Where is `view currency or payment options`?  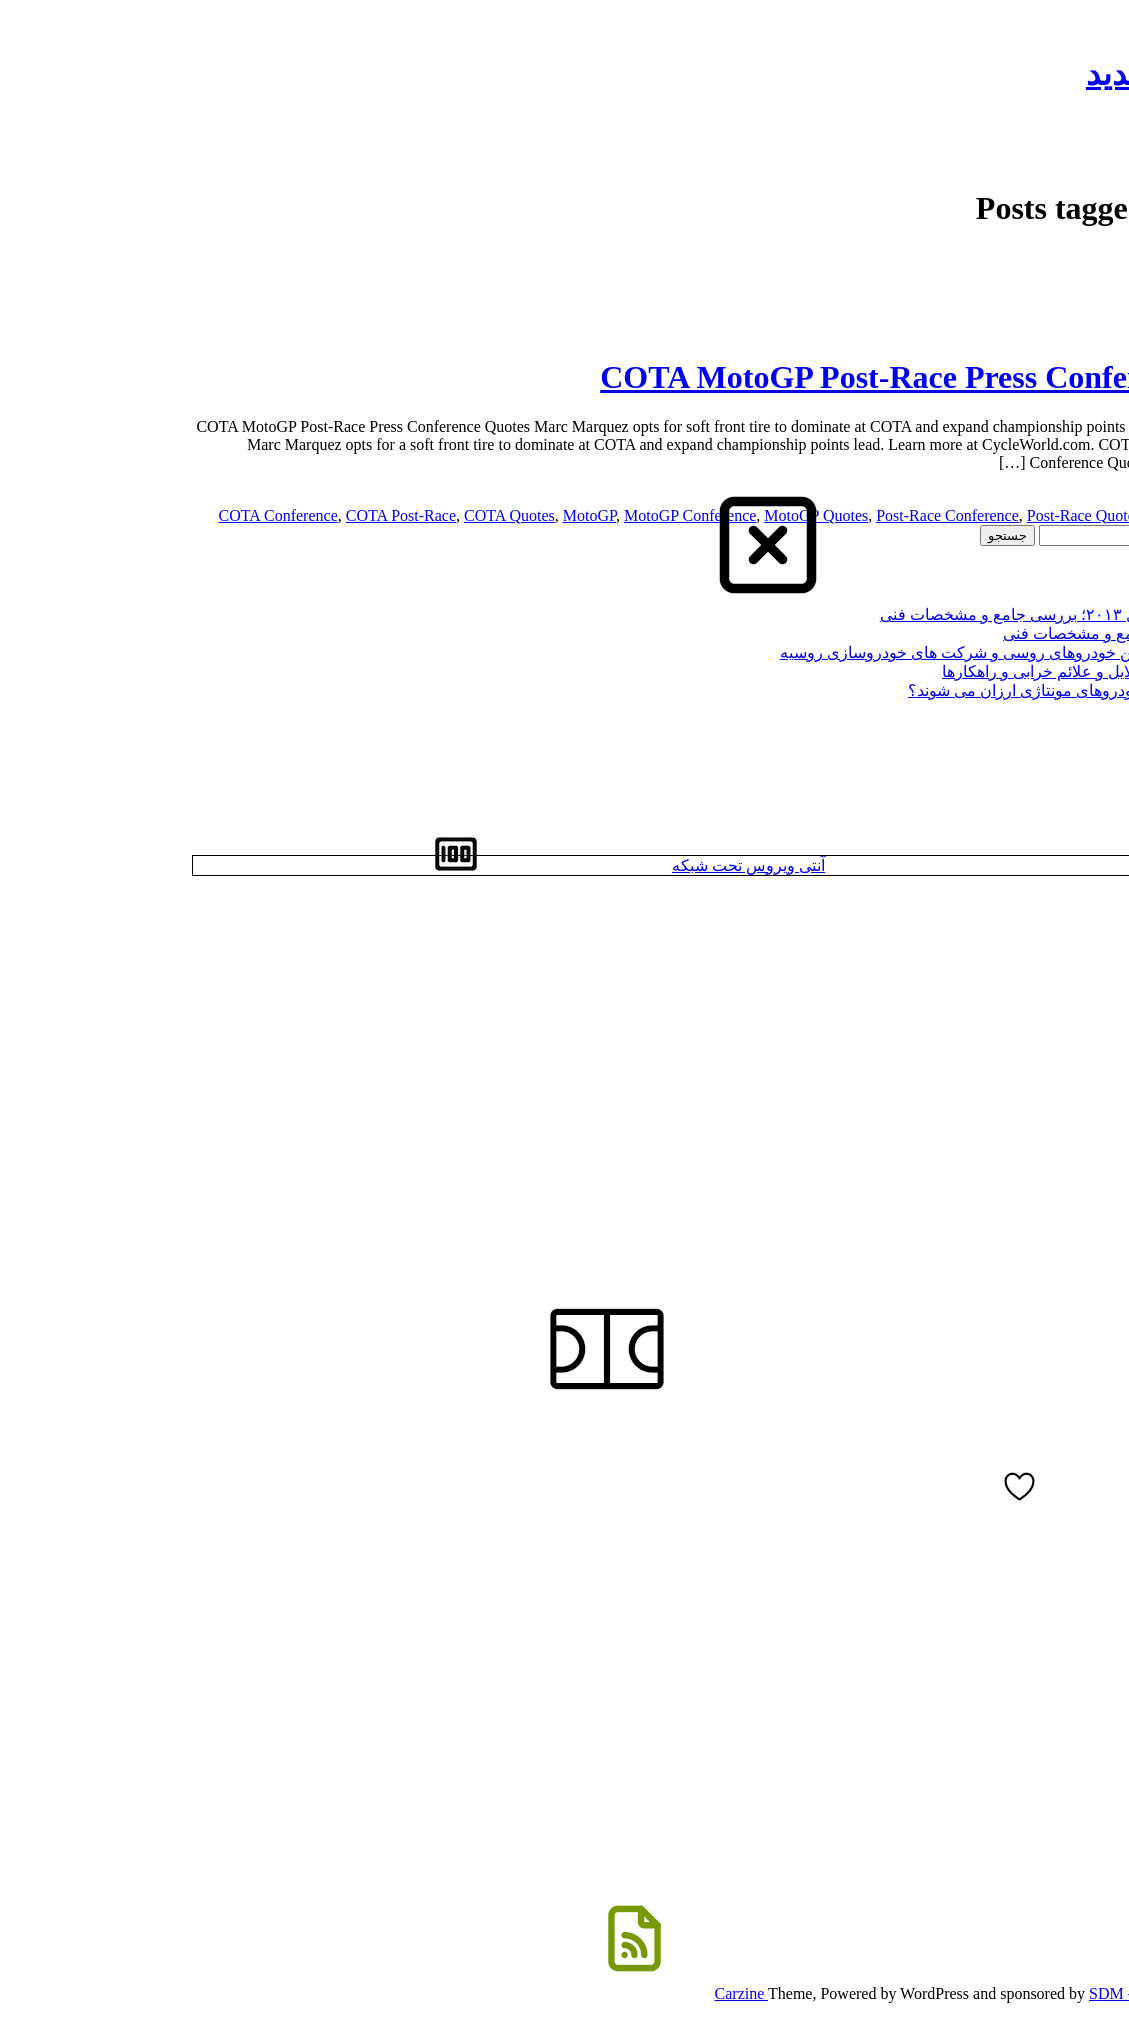
view currency or payment options is located at coordinates (456, 854).